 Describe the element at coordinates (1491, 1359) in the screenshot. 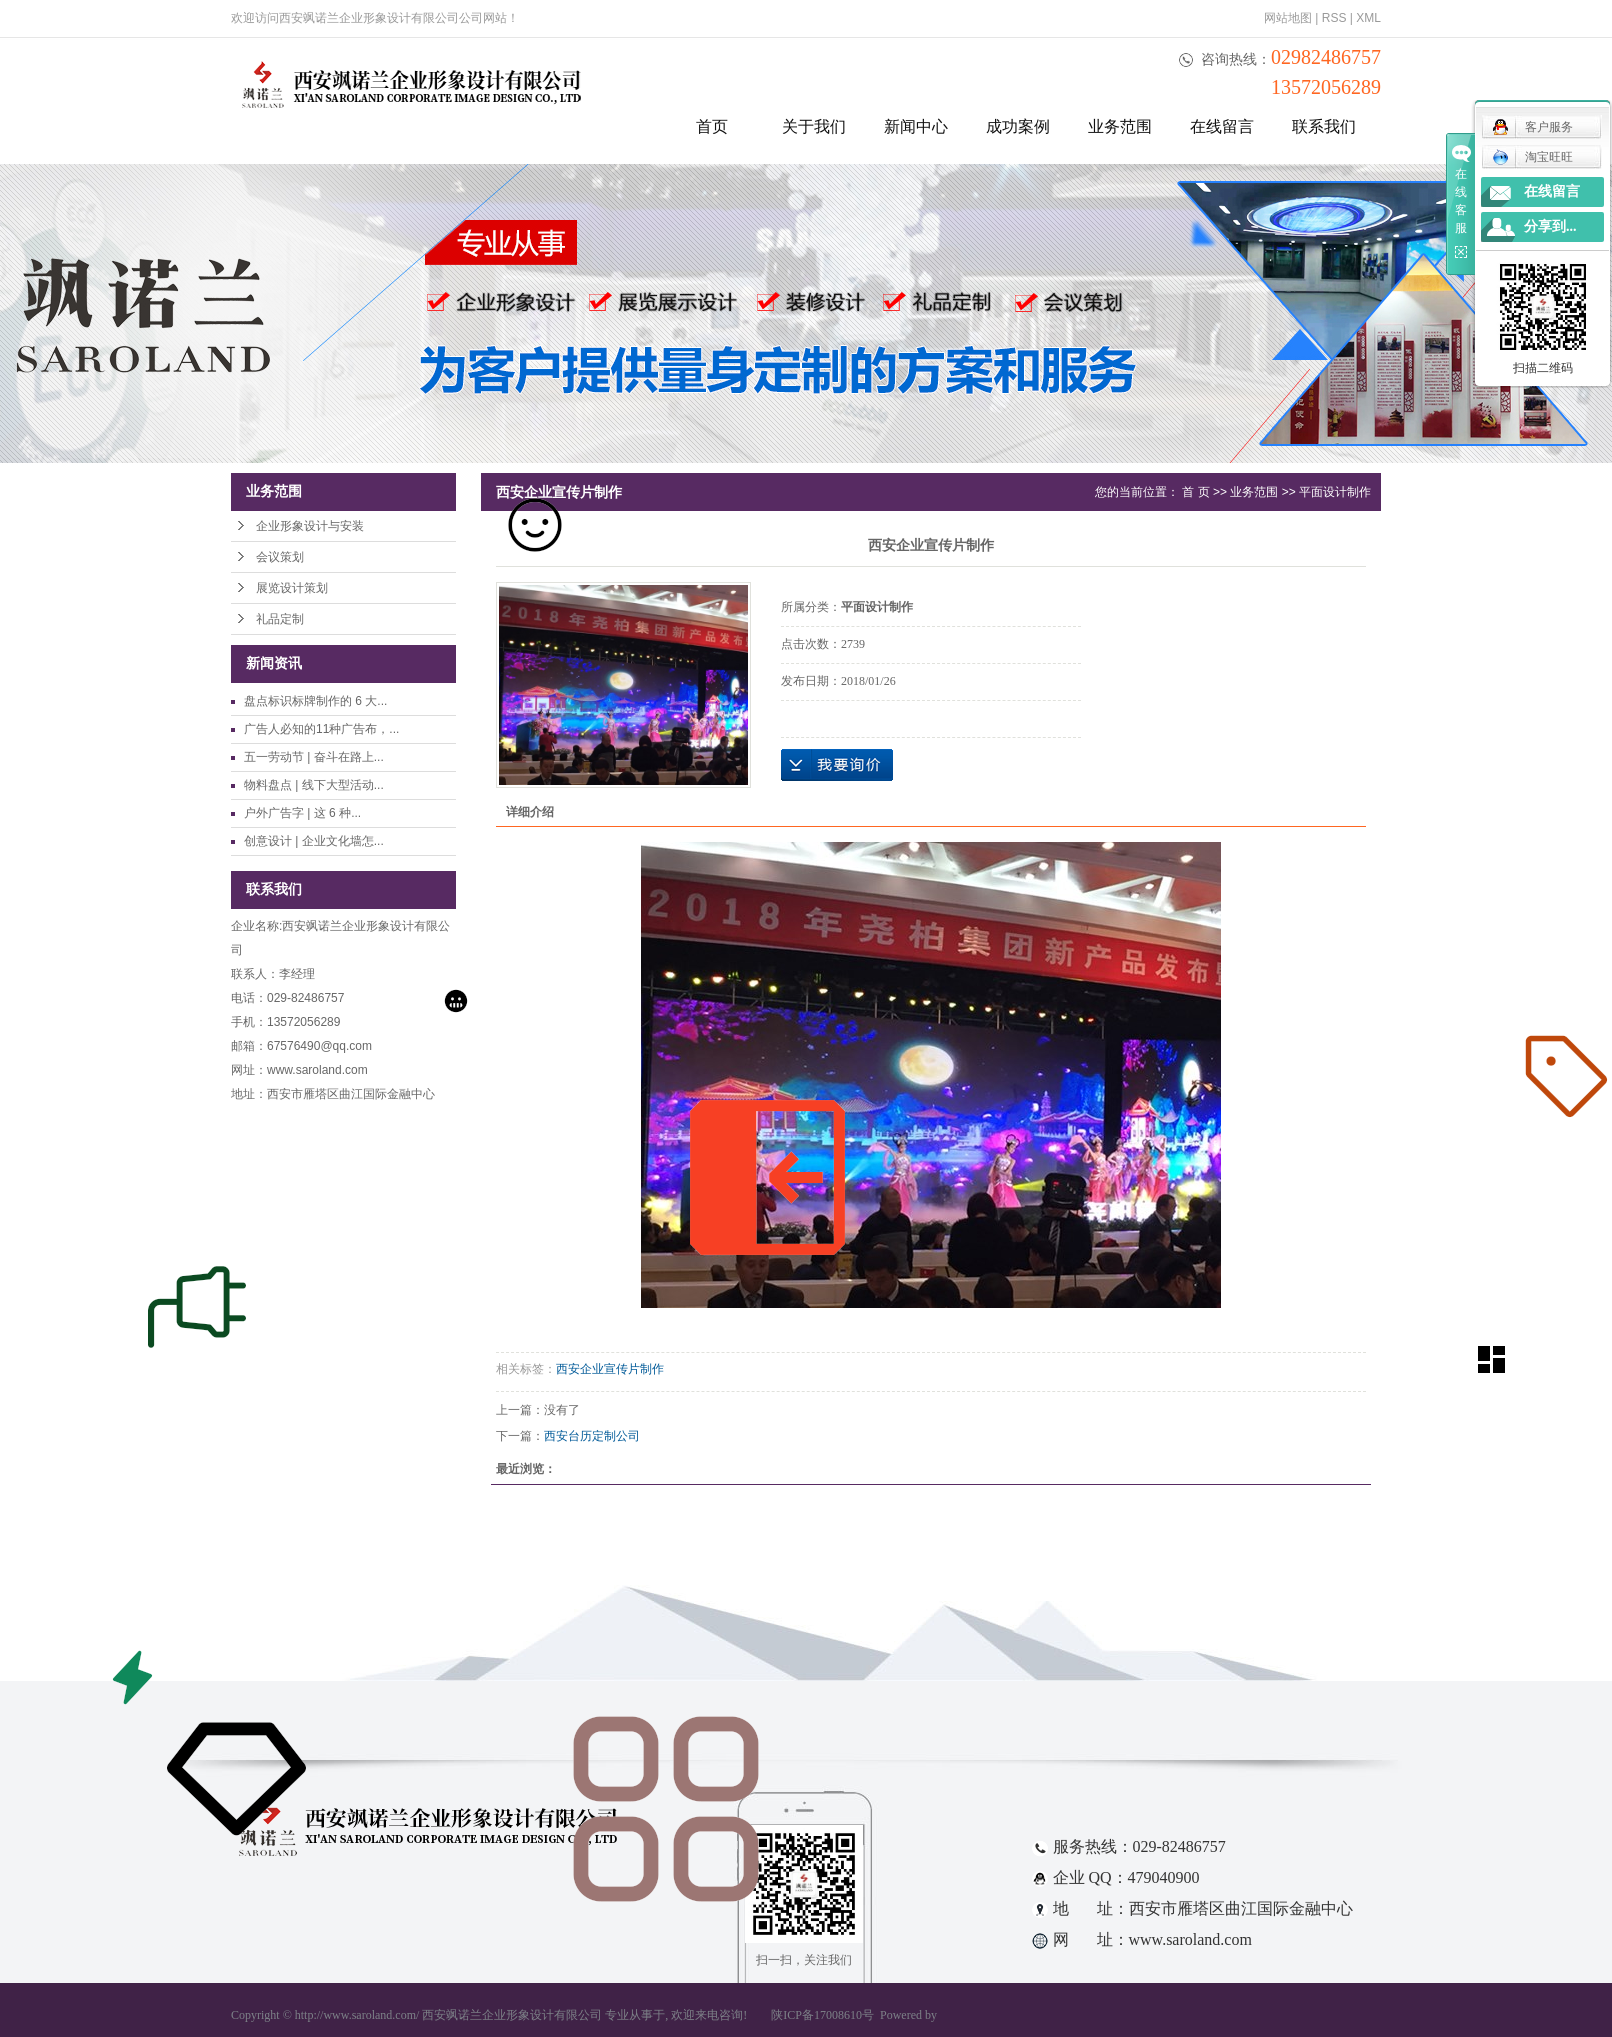

I see `access the main dashboard` at that location.